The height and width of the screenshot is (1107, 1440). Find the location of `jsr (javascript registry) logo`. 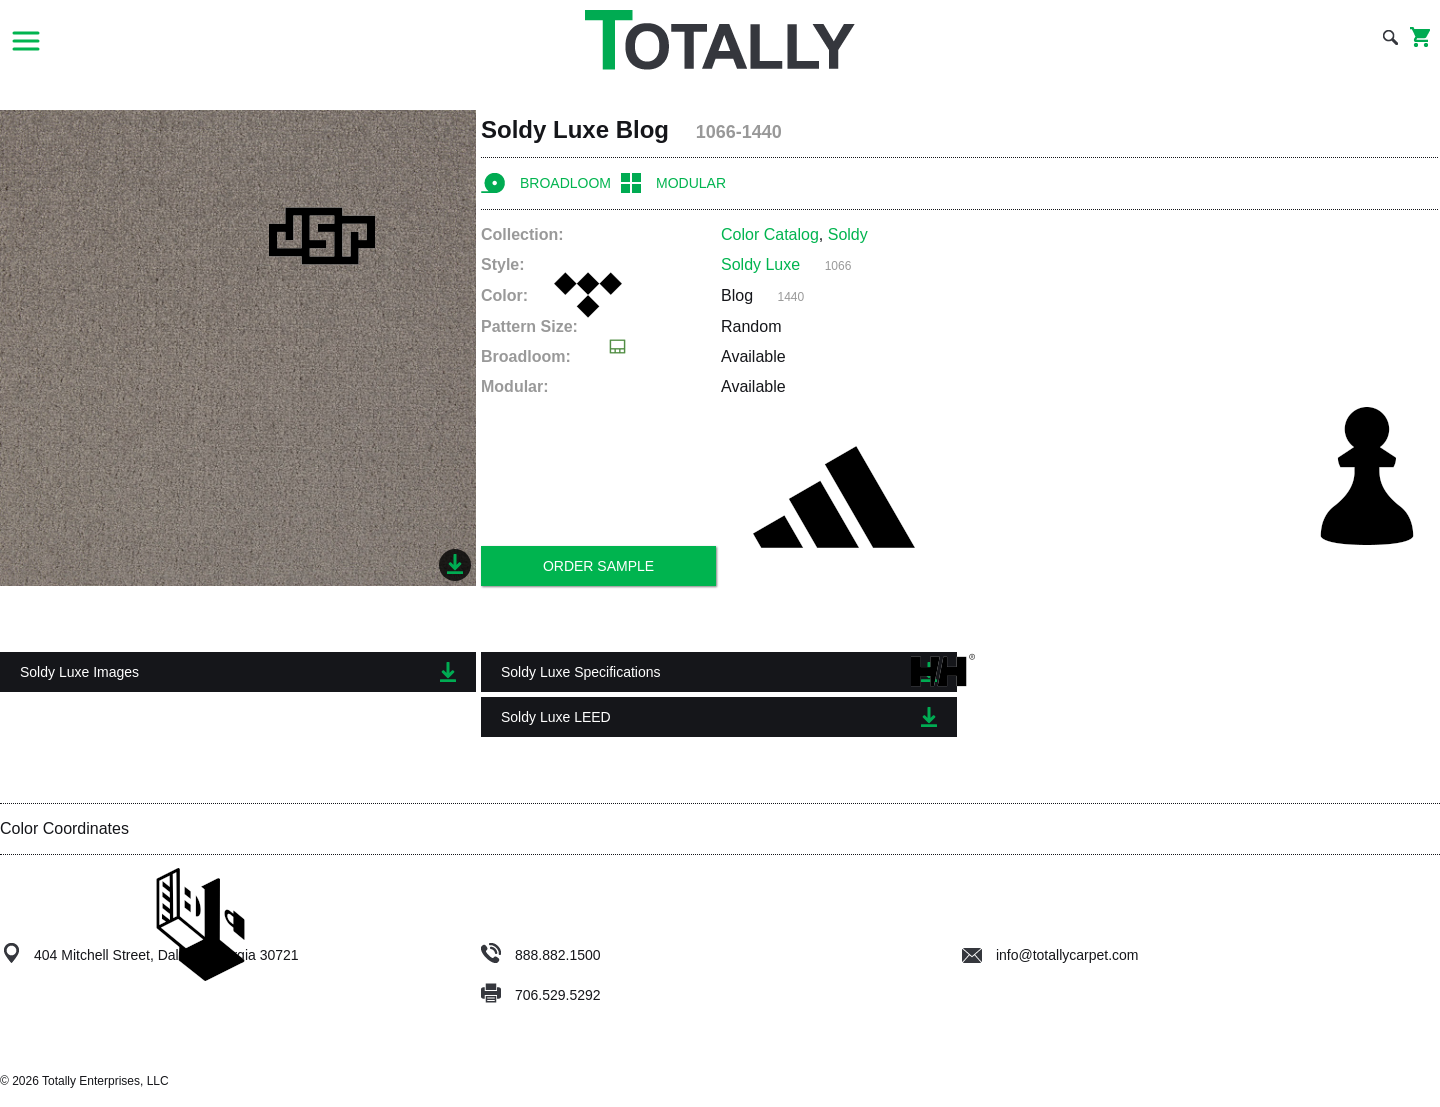

jsr (javascript registry) logo is located at coordinates (322, 236).